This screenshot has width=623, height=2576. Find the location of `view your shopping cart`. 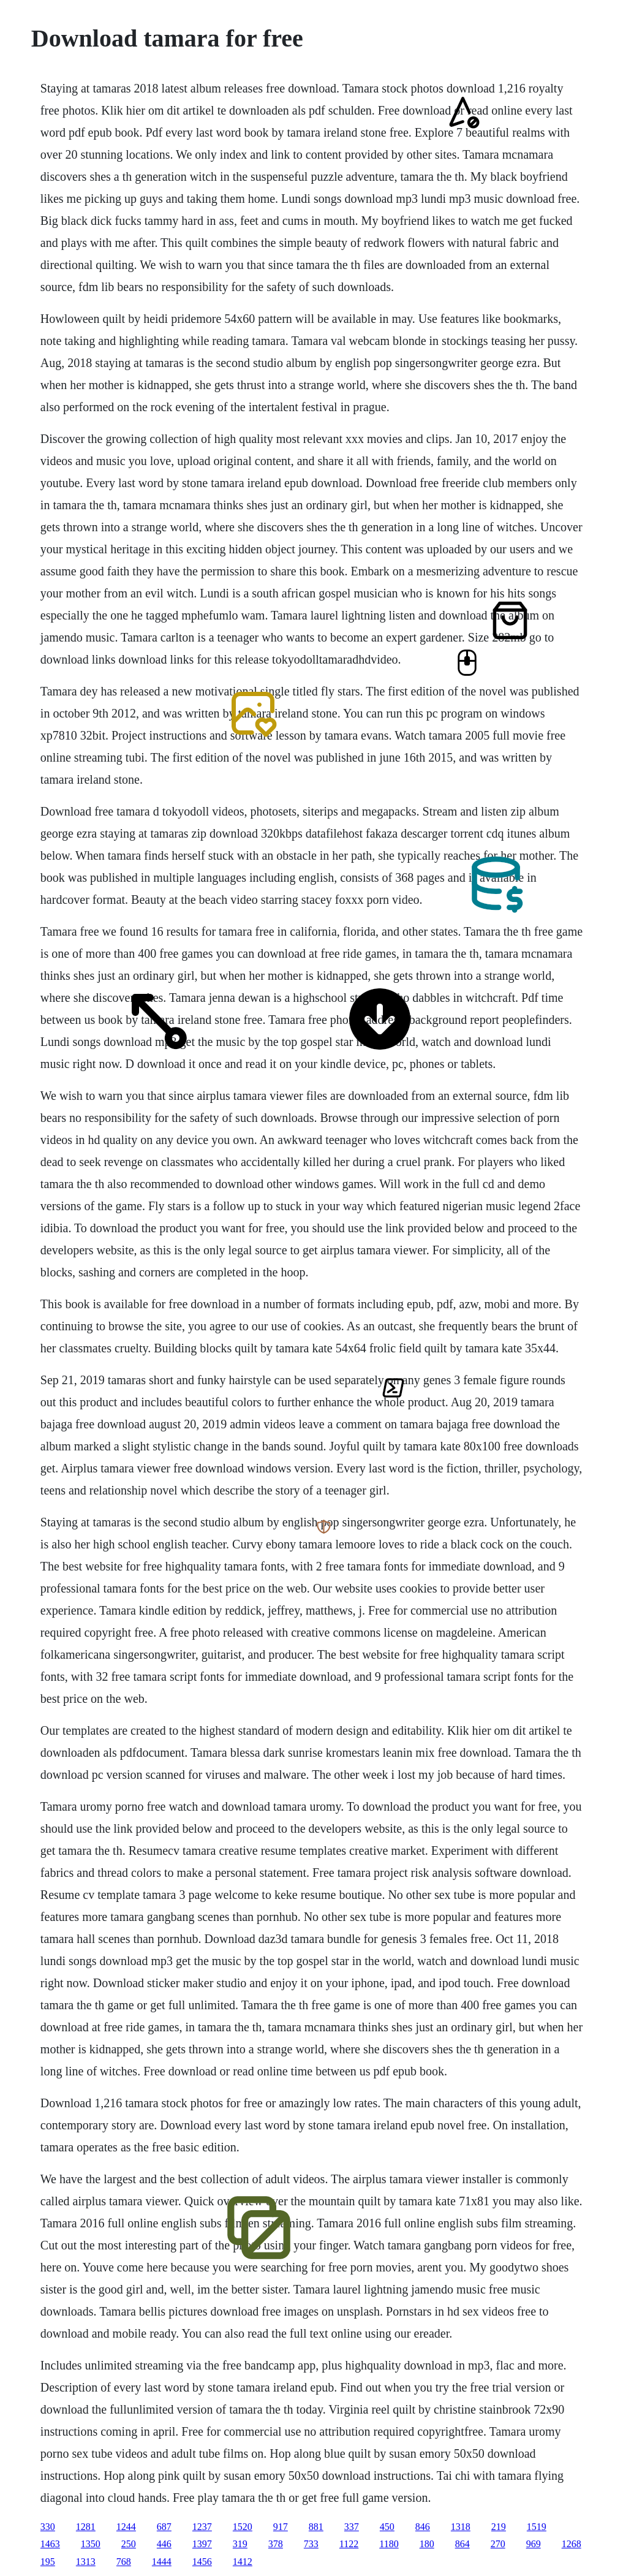

view your shopping cart is located at coordinates (510, 620).